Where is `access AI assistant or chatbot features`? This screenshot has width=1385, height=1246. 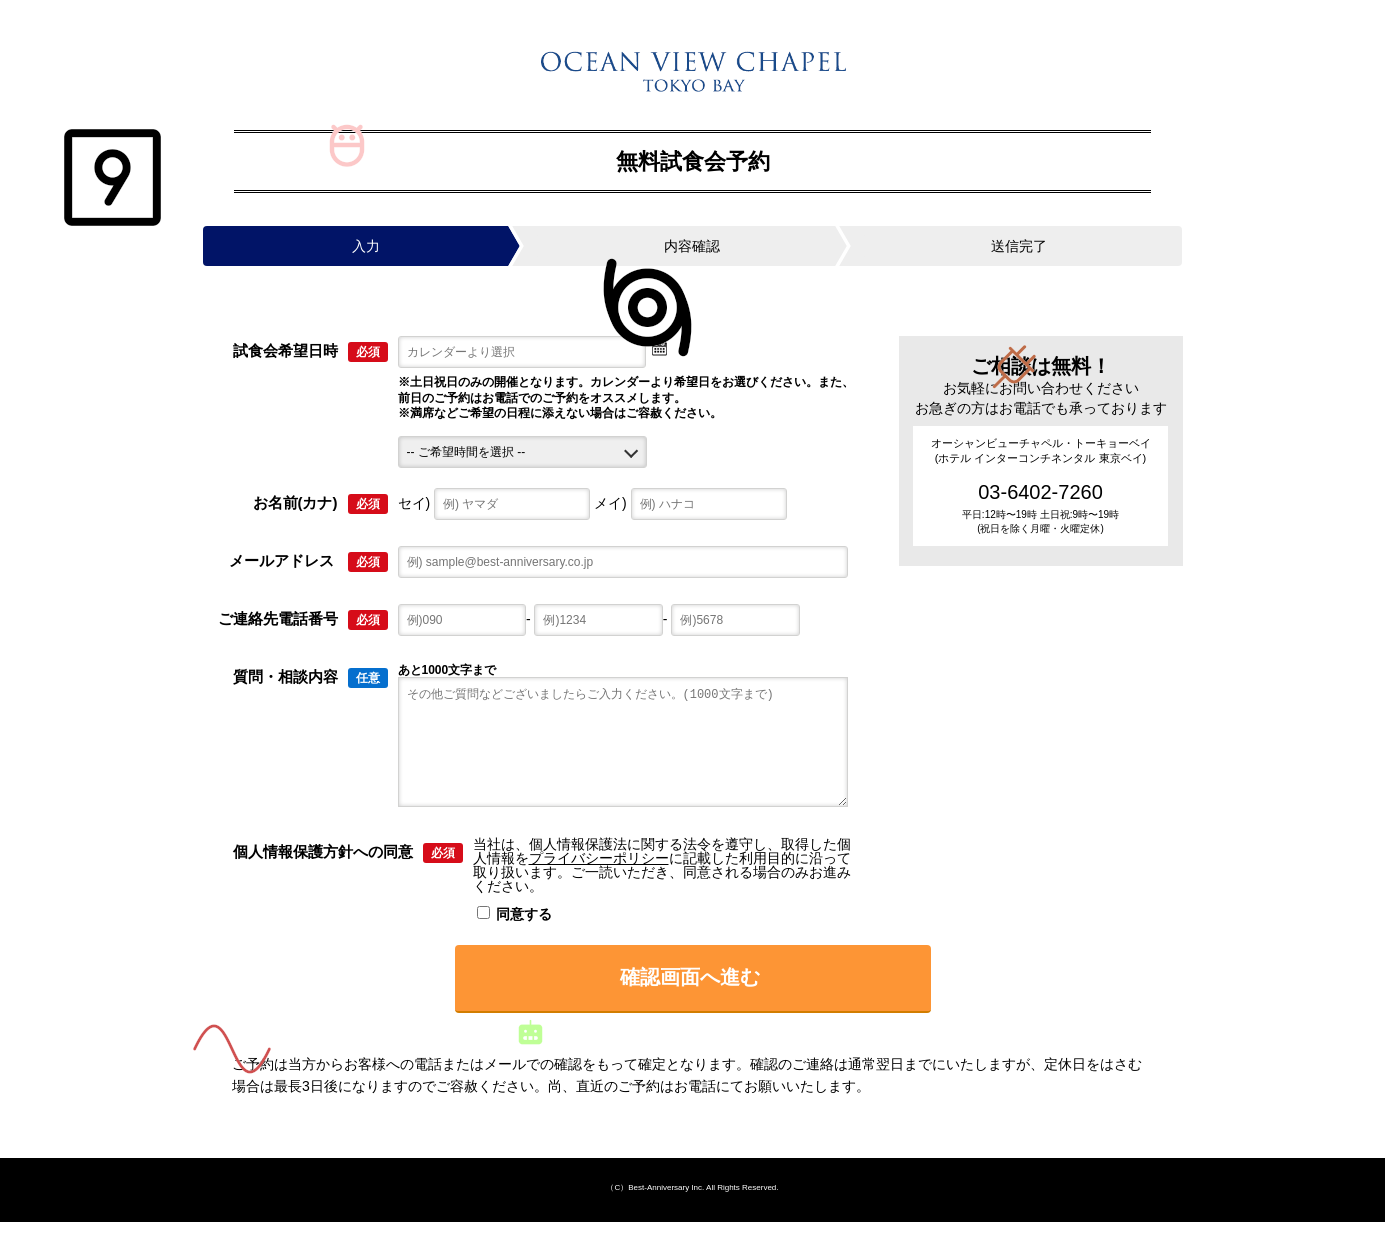
access AI assistant or chatbot features is located at coordinates (530, 1033).